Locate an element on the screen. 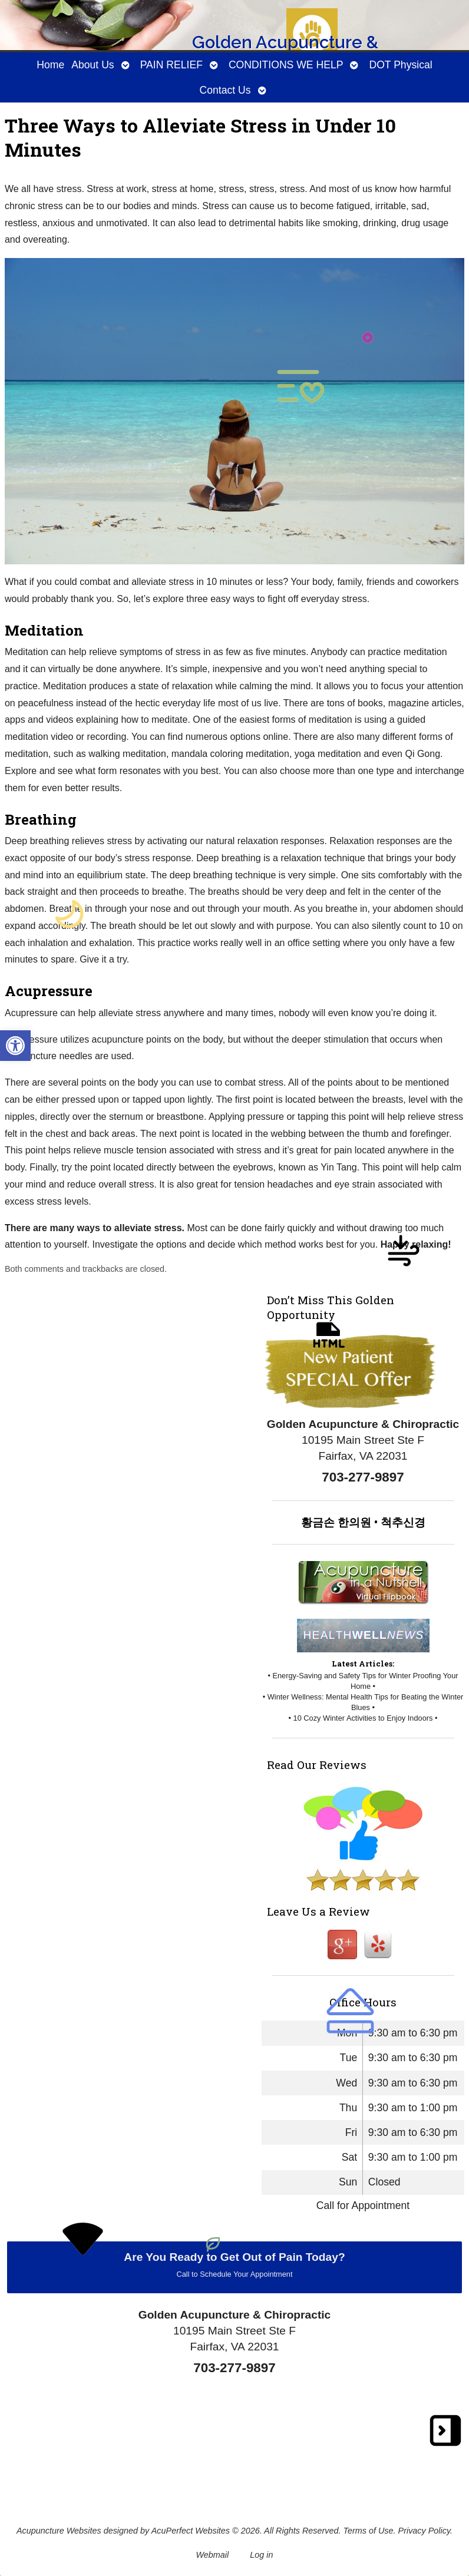  eject media or disc from device is located at coordinates (350, 2013).